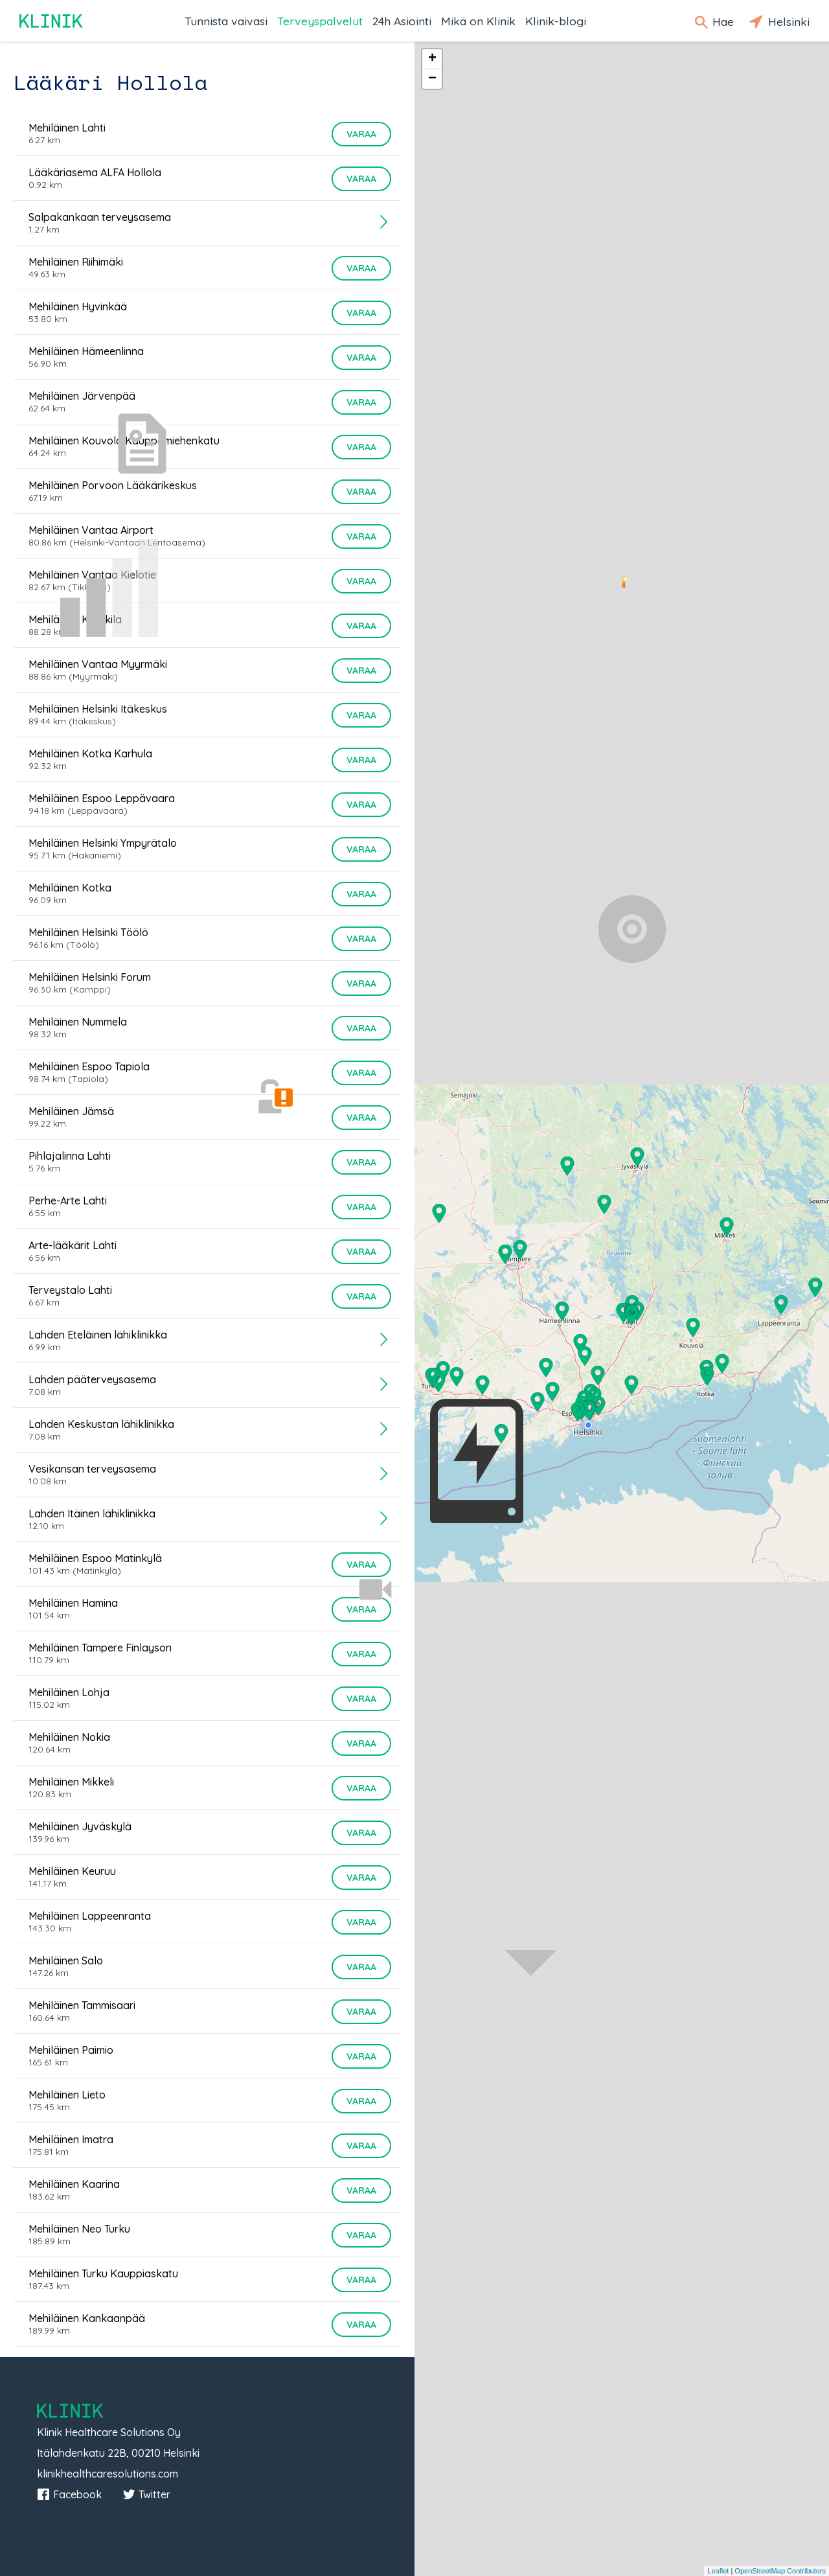  I want to click on open a document file, so click(142, 441).